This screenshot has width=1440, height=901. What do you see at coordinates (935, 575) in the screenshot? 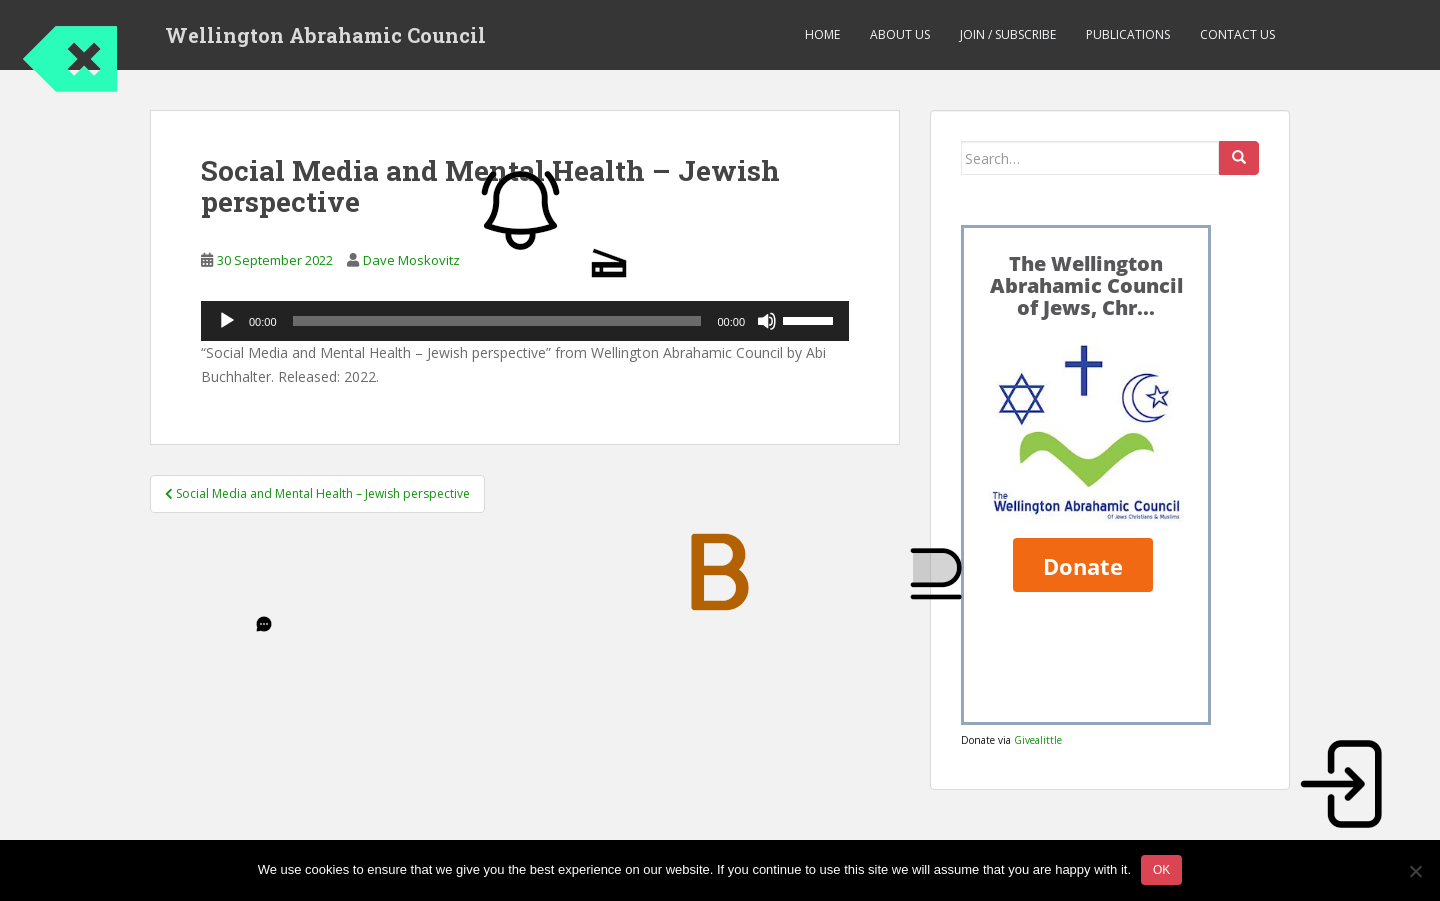
I see `represents a mathematical superset relationship` at bounding box center [935, 575].